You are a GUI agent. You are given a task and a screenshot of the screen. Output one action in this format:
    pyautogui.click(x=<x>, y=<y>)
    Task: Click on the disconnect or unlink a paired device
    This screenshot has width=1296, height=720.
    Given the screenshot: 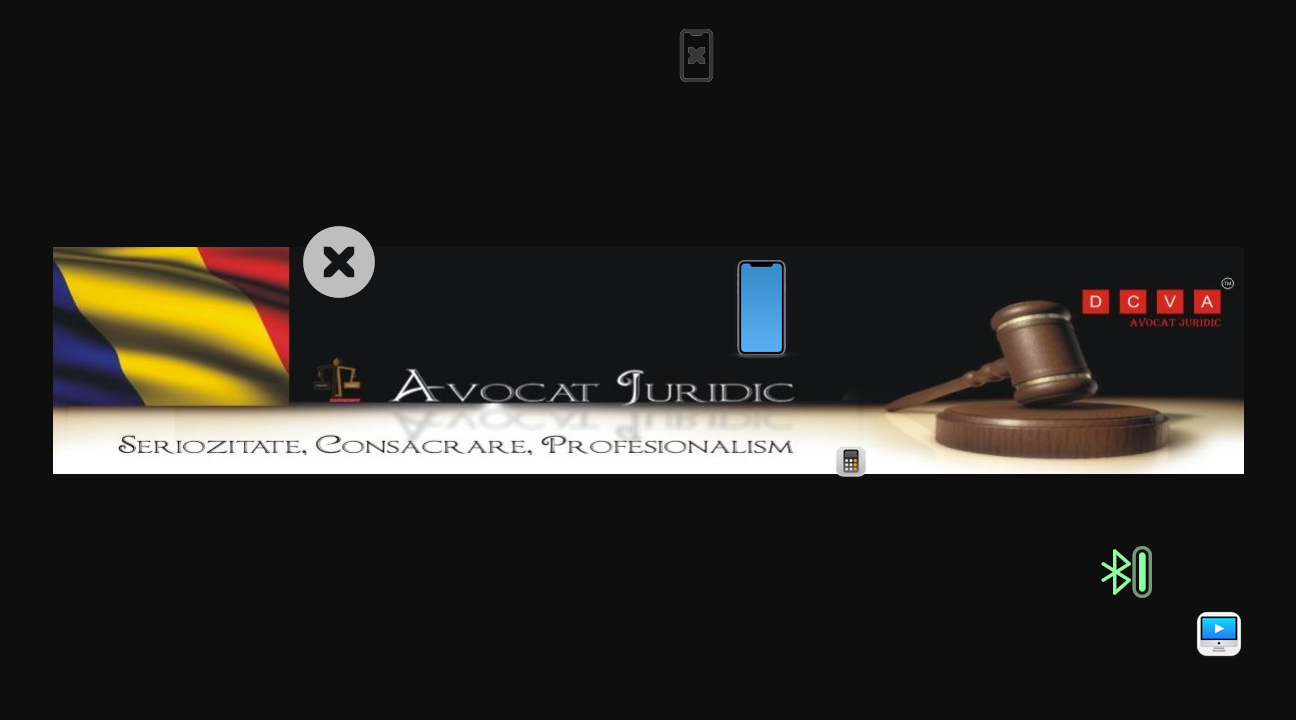 What is the action you would take?
    pyautogui.click(x=696, y=55)
    